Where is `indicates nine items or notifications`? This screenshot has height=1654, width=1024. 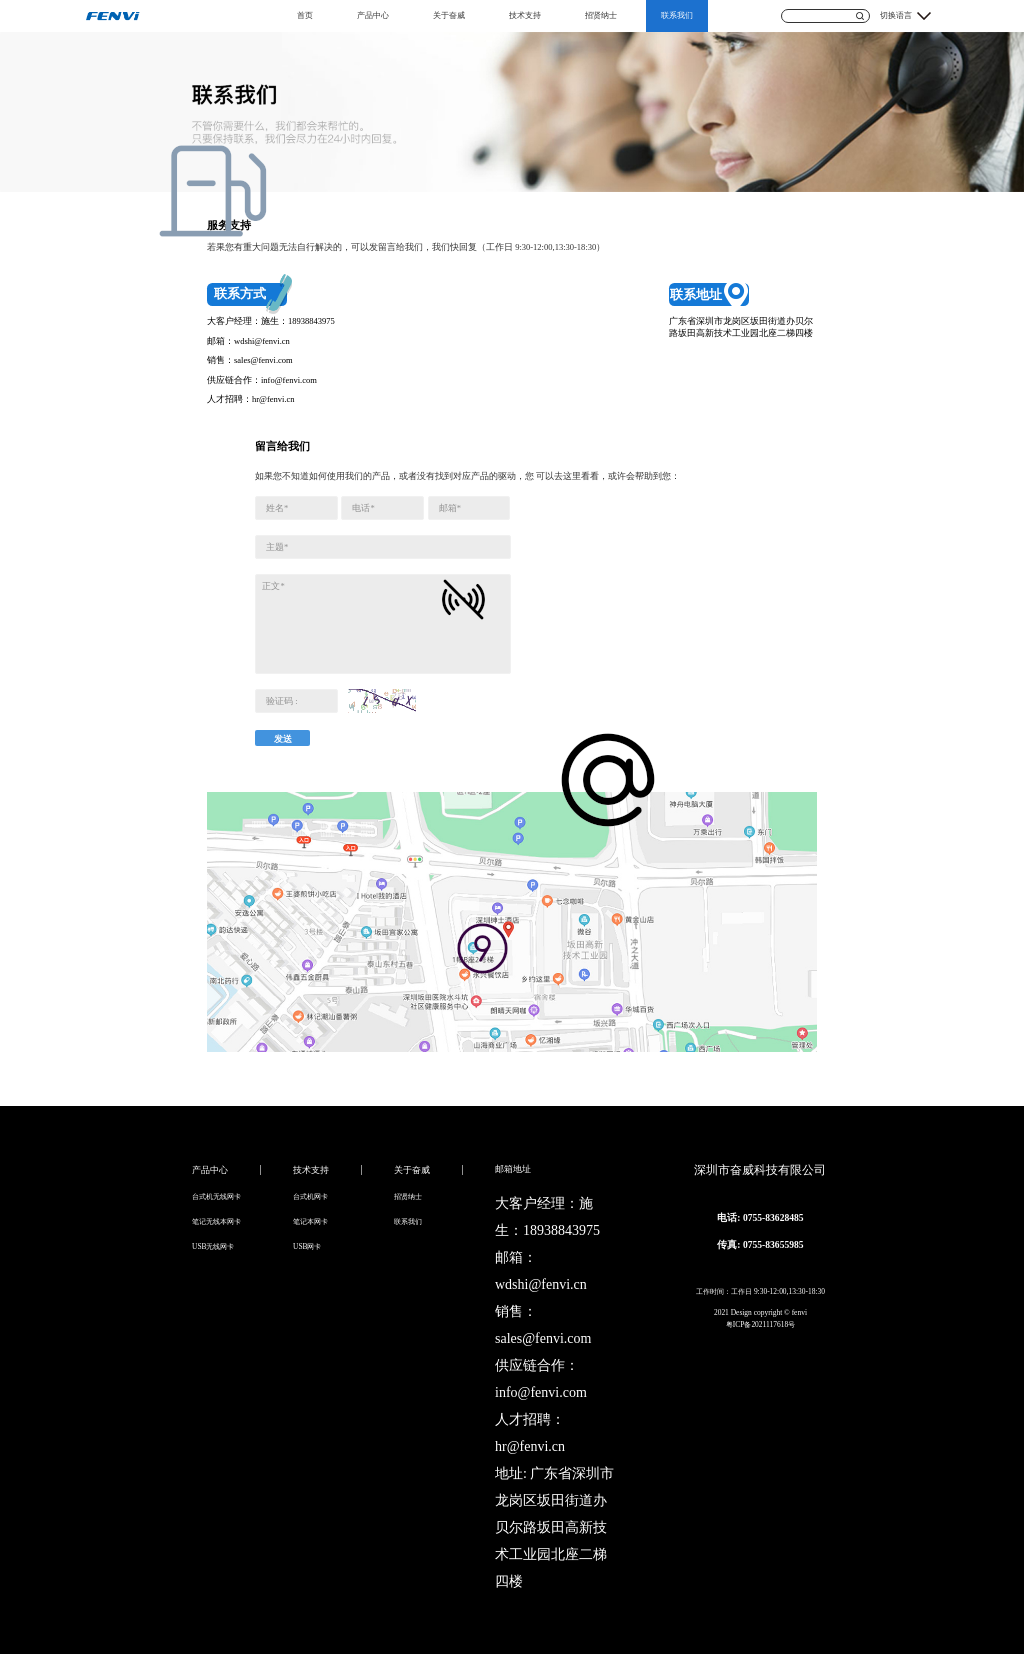 indicates nine items or notifications is located at coordinates (482, 948).